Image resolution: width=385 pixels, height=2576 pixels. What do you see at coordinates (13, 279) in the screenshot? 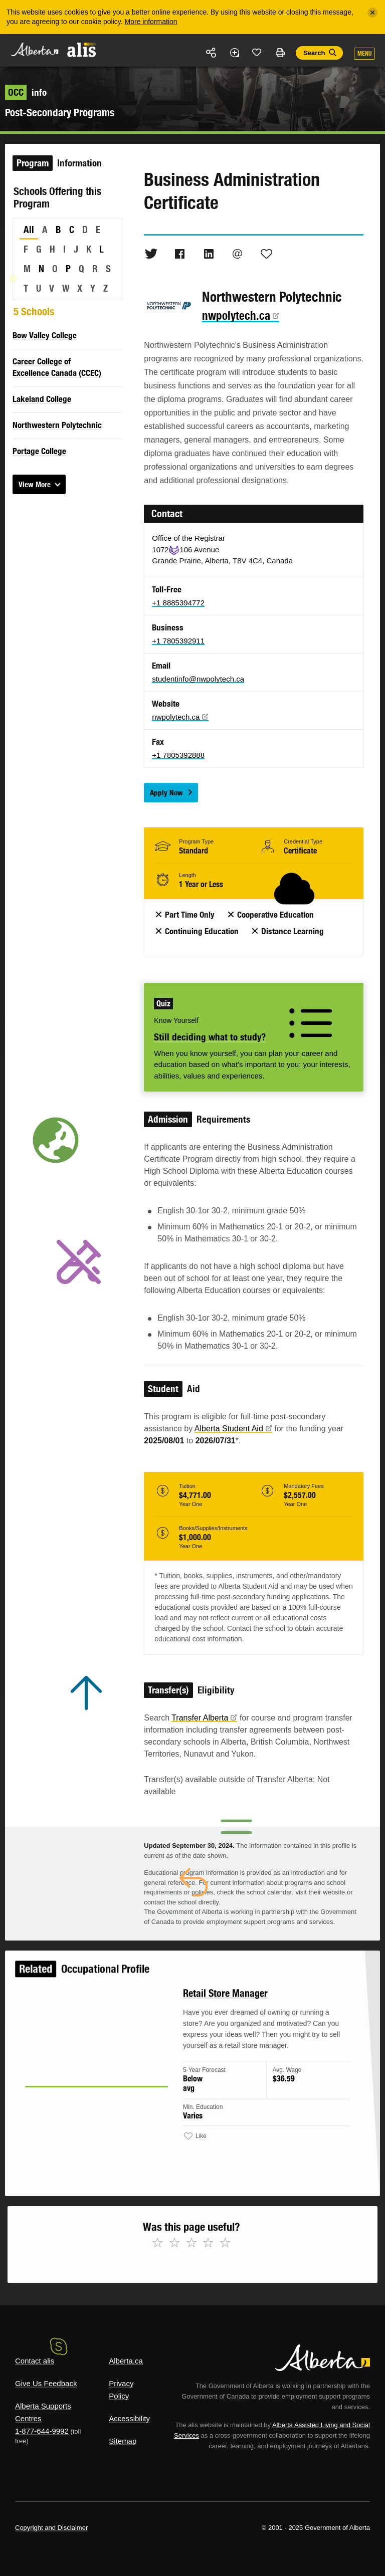
I see `open CodeSandbox development environment` at bounding box center [13, 279].